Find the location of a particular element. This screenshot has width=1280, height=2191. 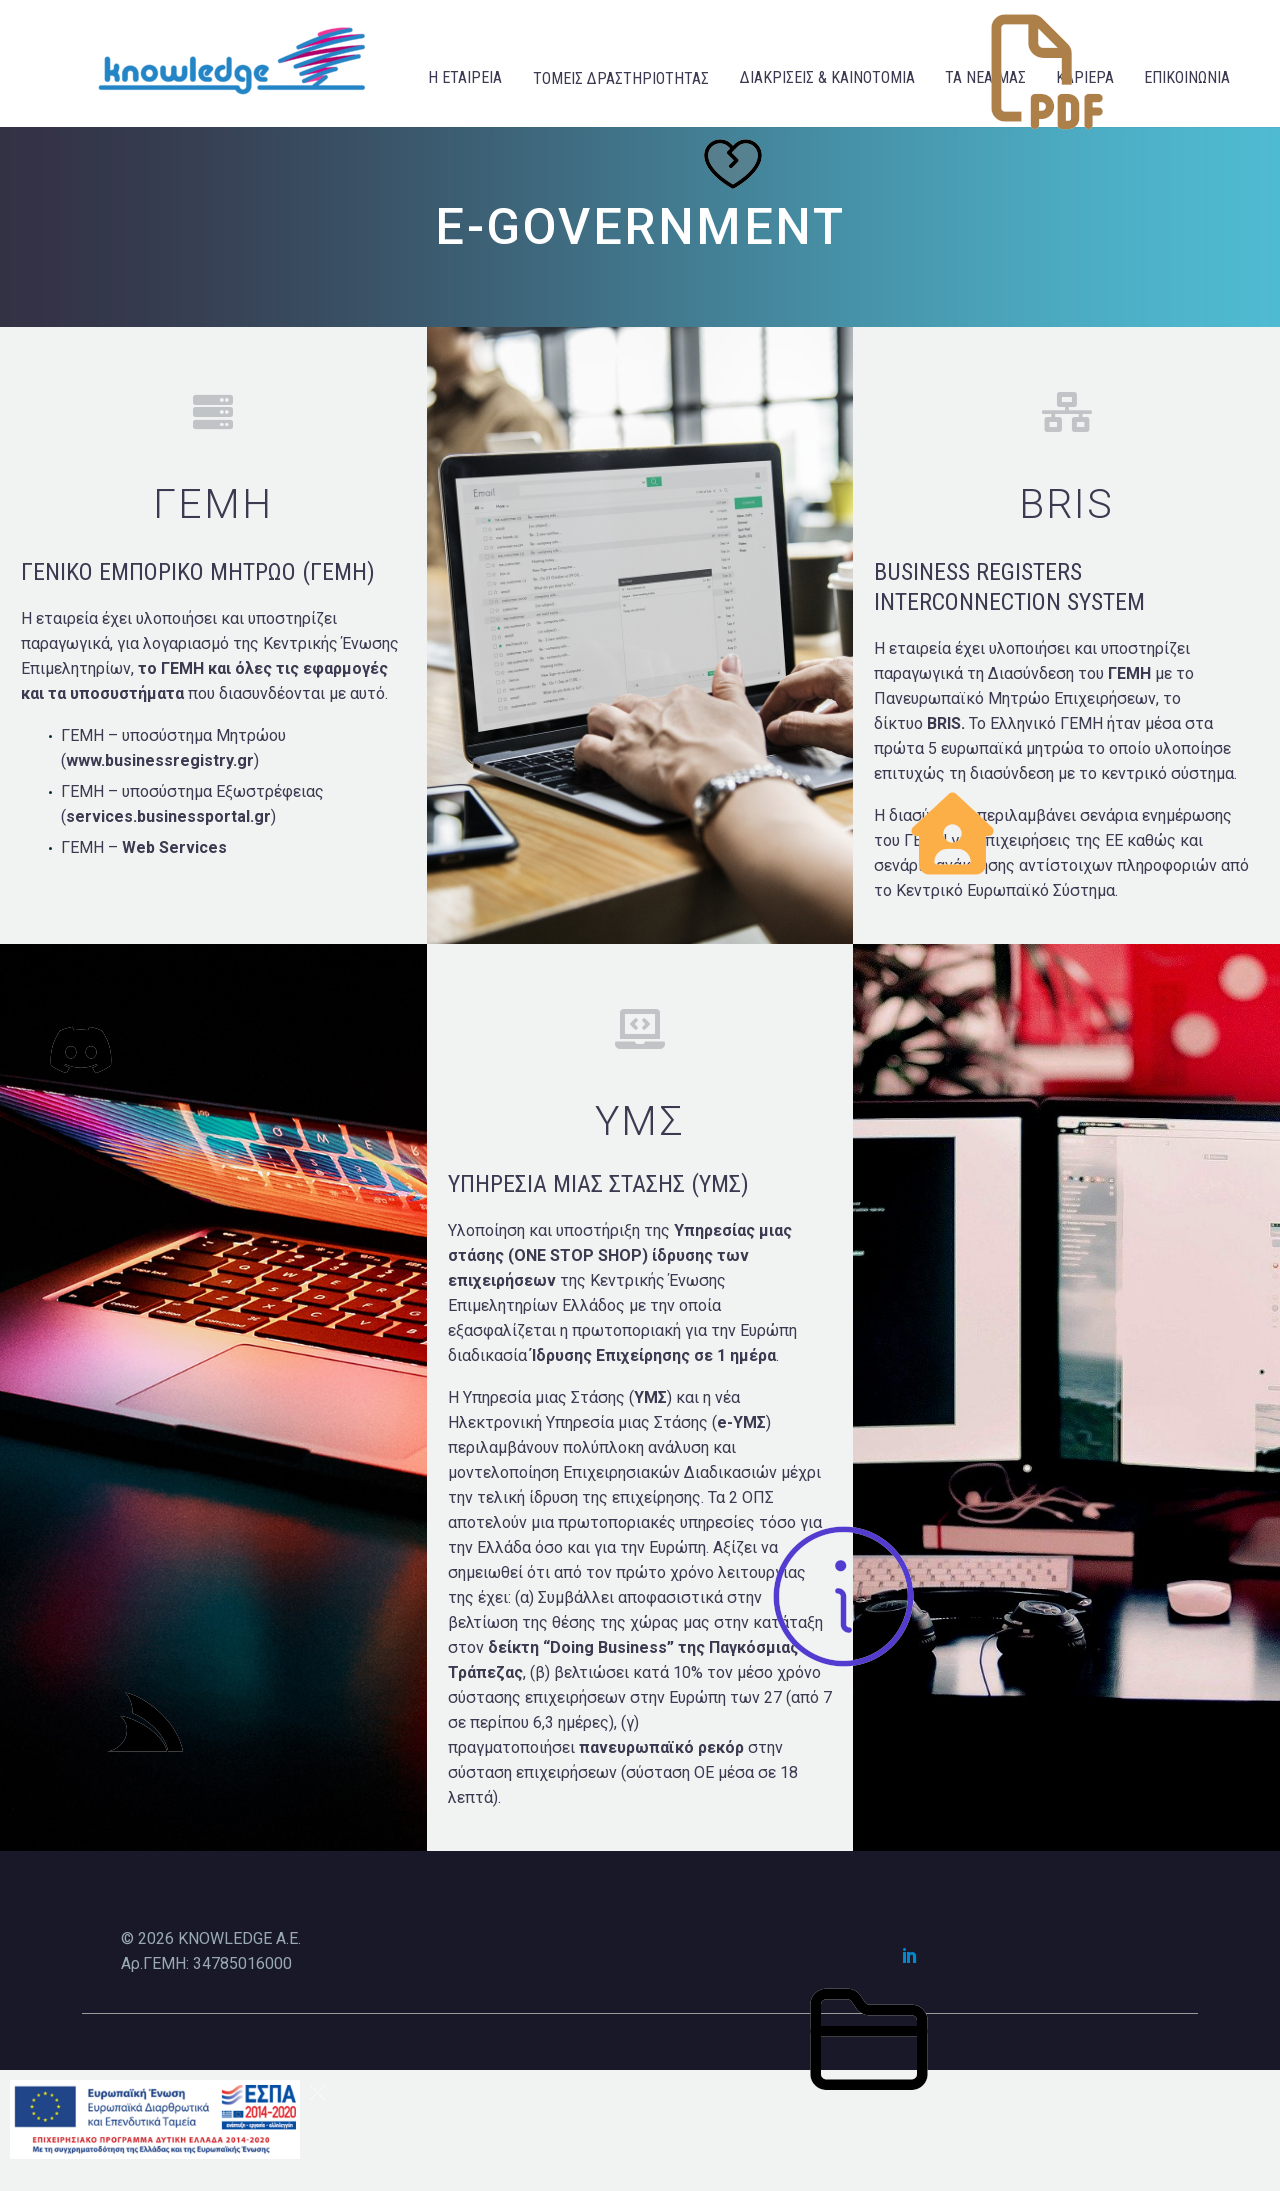

servicestack brand logo is located at coordinates (145, 1722).